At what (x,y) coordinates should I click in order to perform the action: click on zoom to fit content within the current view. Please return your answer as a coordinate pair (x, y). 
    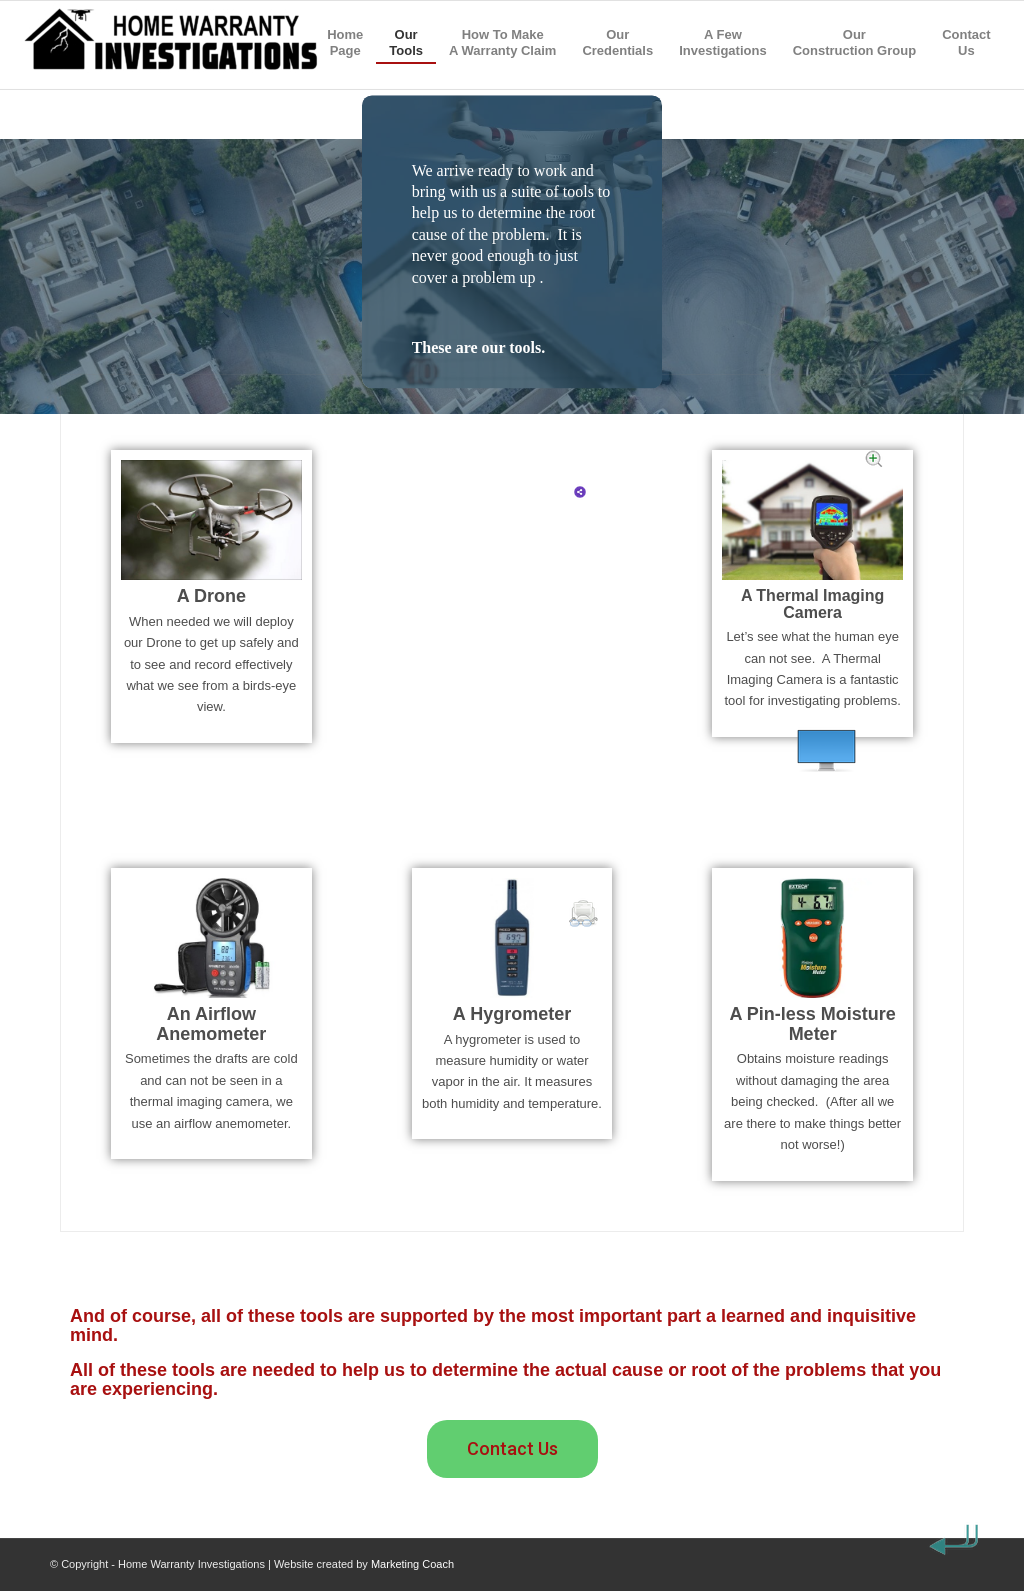
    Looking at the image, I should click on (874, 459).